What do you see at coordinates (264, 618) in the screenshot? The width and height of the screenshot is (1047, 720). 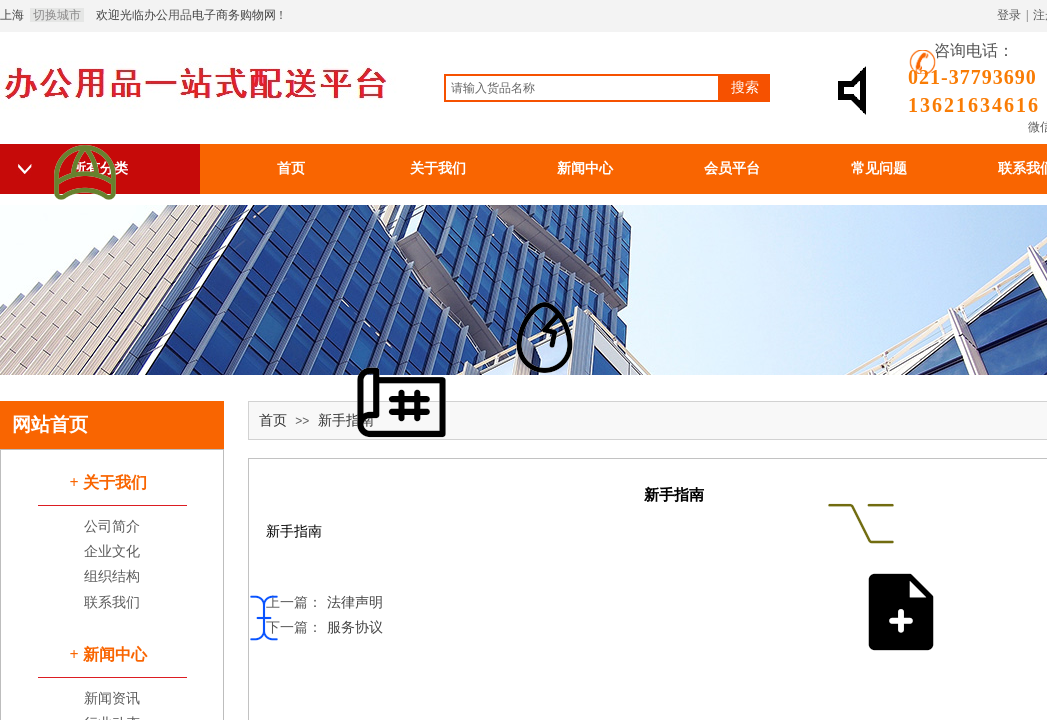 I see `text input field is active` at bounding box center [264, 618].